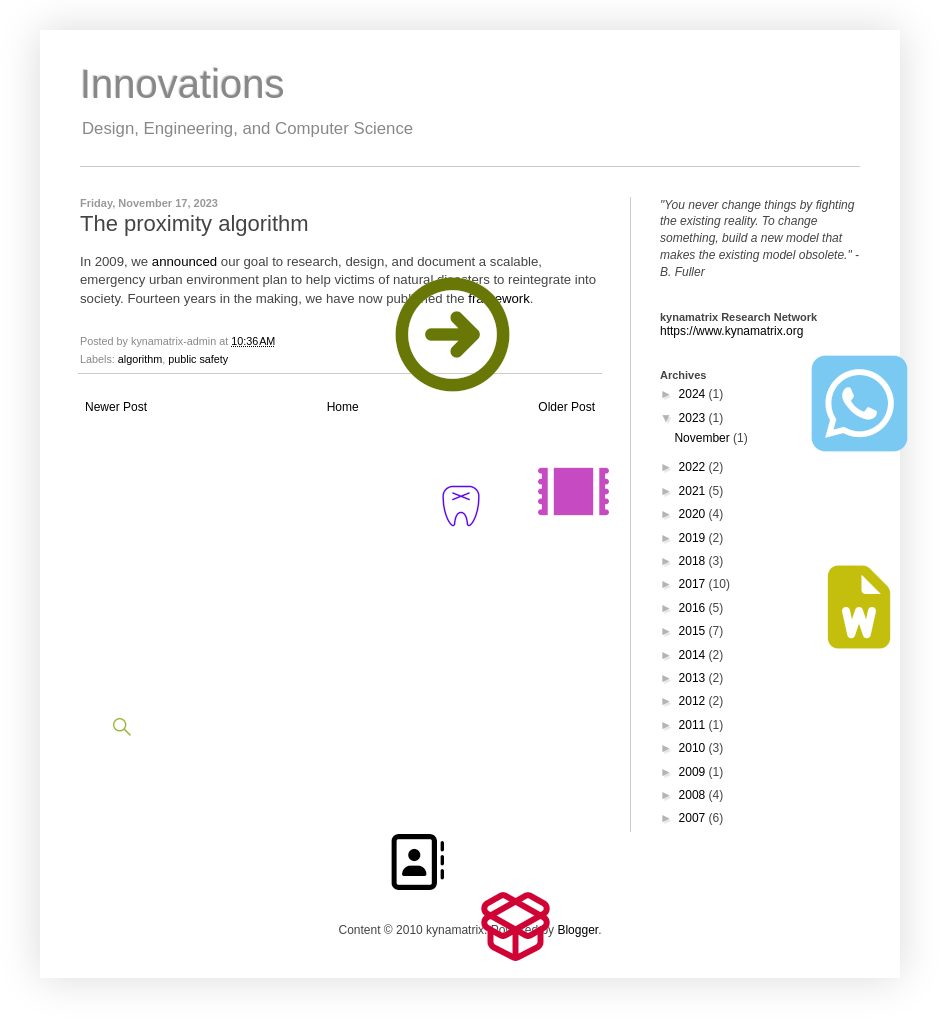  Describe the element at coordinates (573, 491) in the screenshot. I see `view rug or carpet products` at that location.